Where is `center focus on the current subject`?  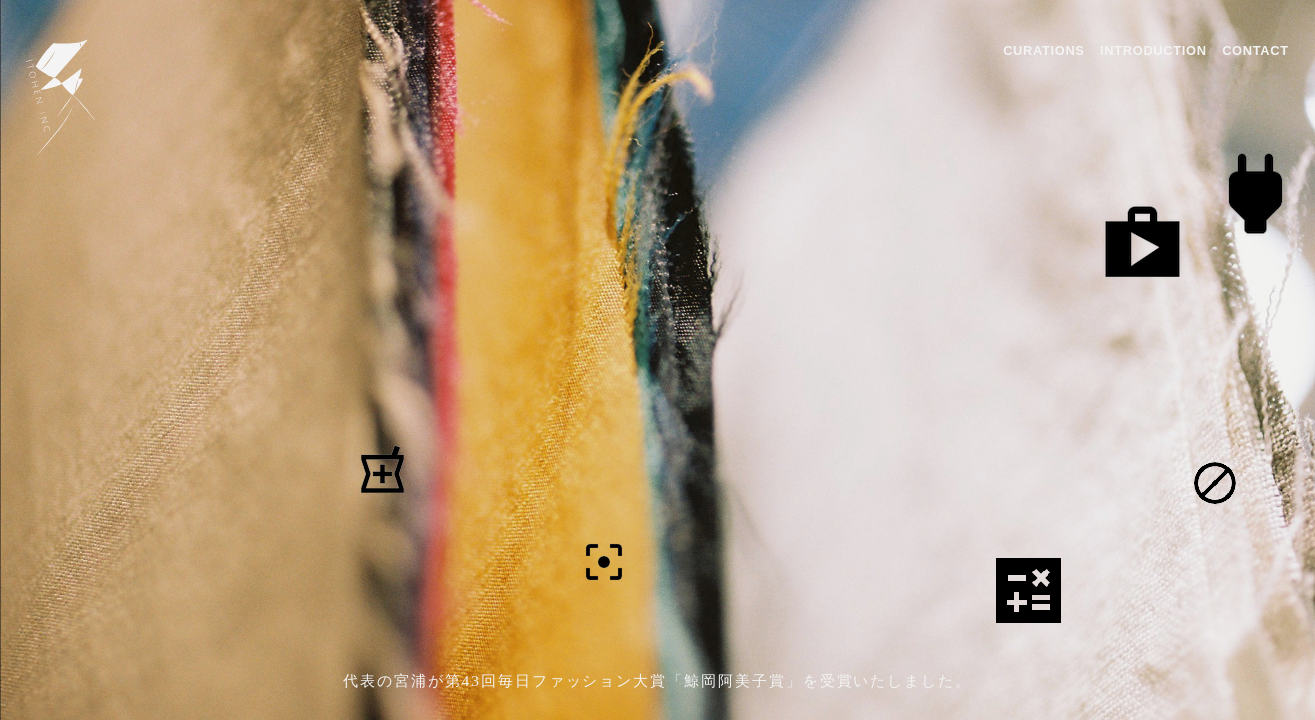
center focus on the current subject is located at coordinates (604, 562).